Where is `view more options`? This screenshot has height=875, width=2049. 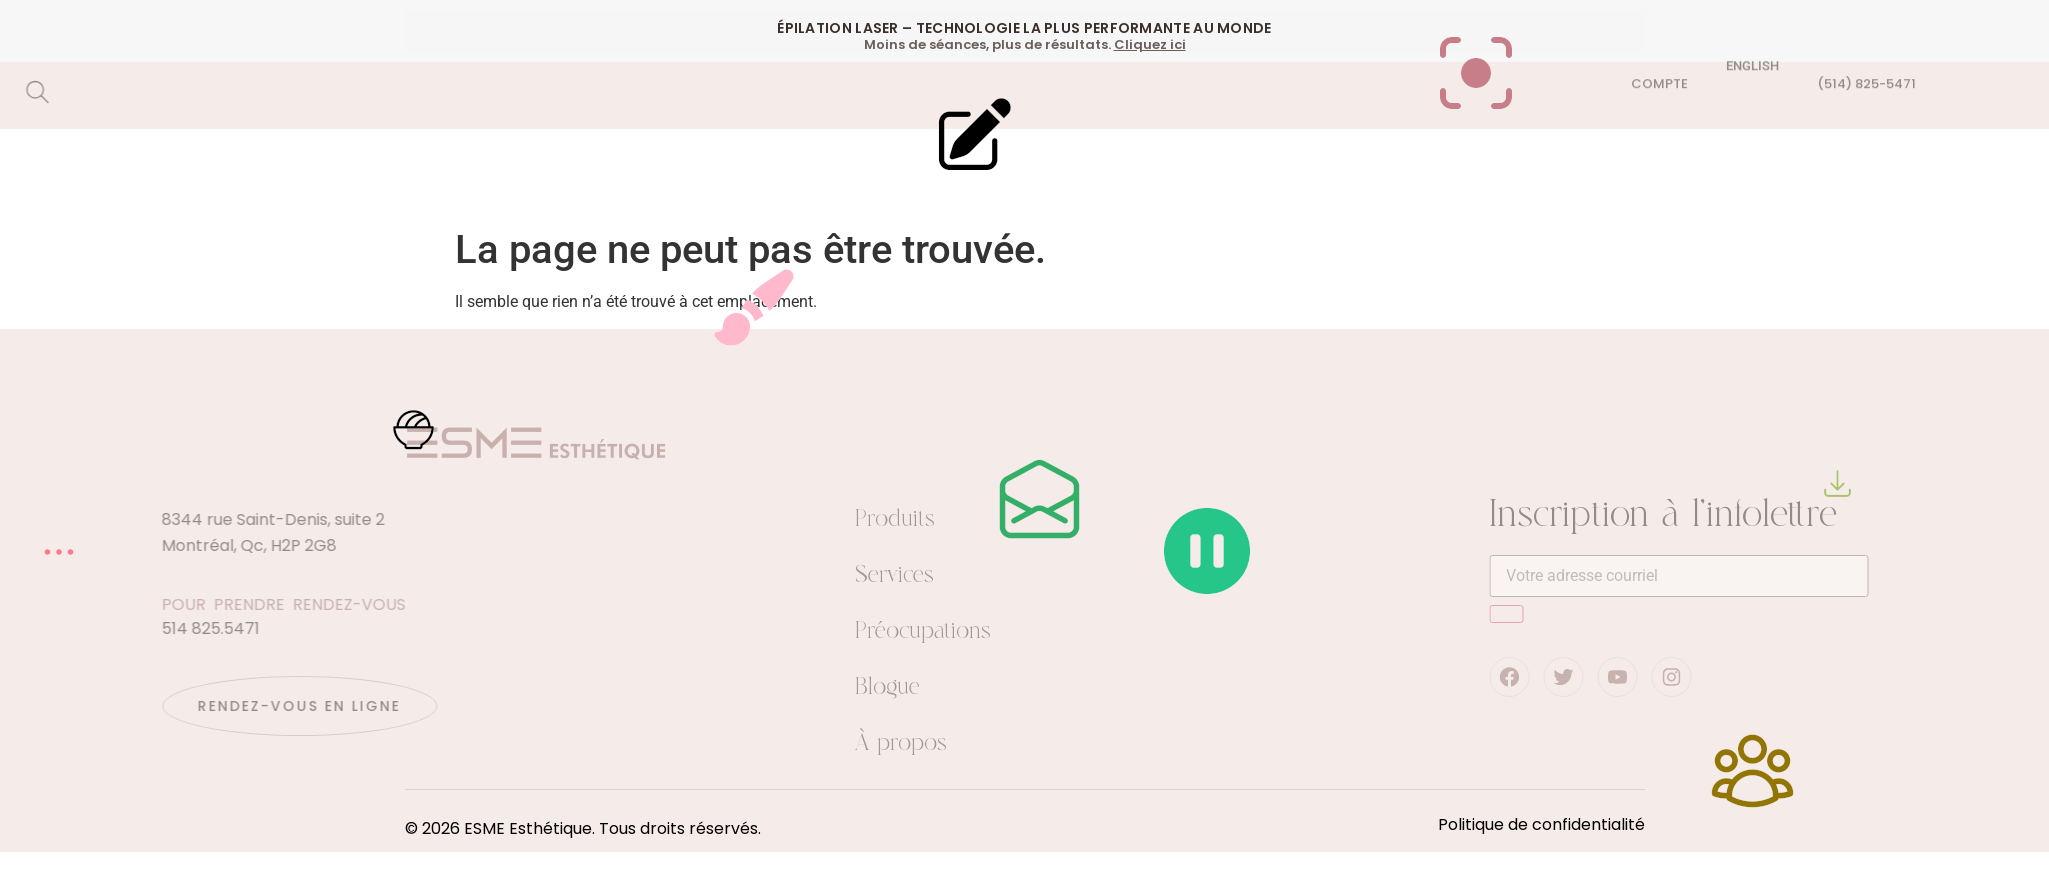
view more options is located at coordinates (59, 552).